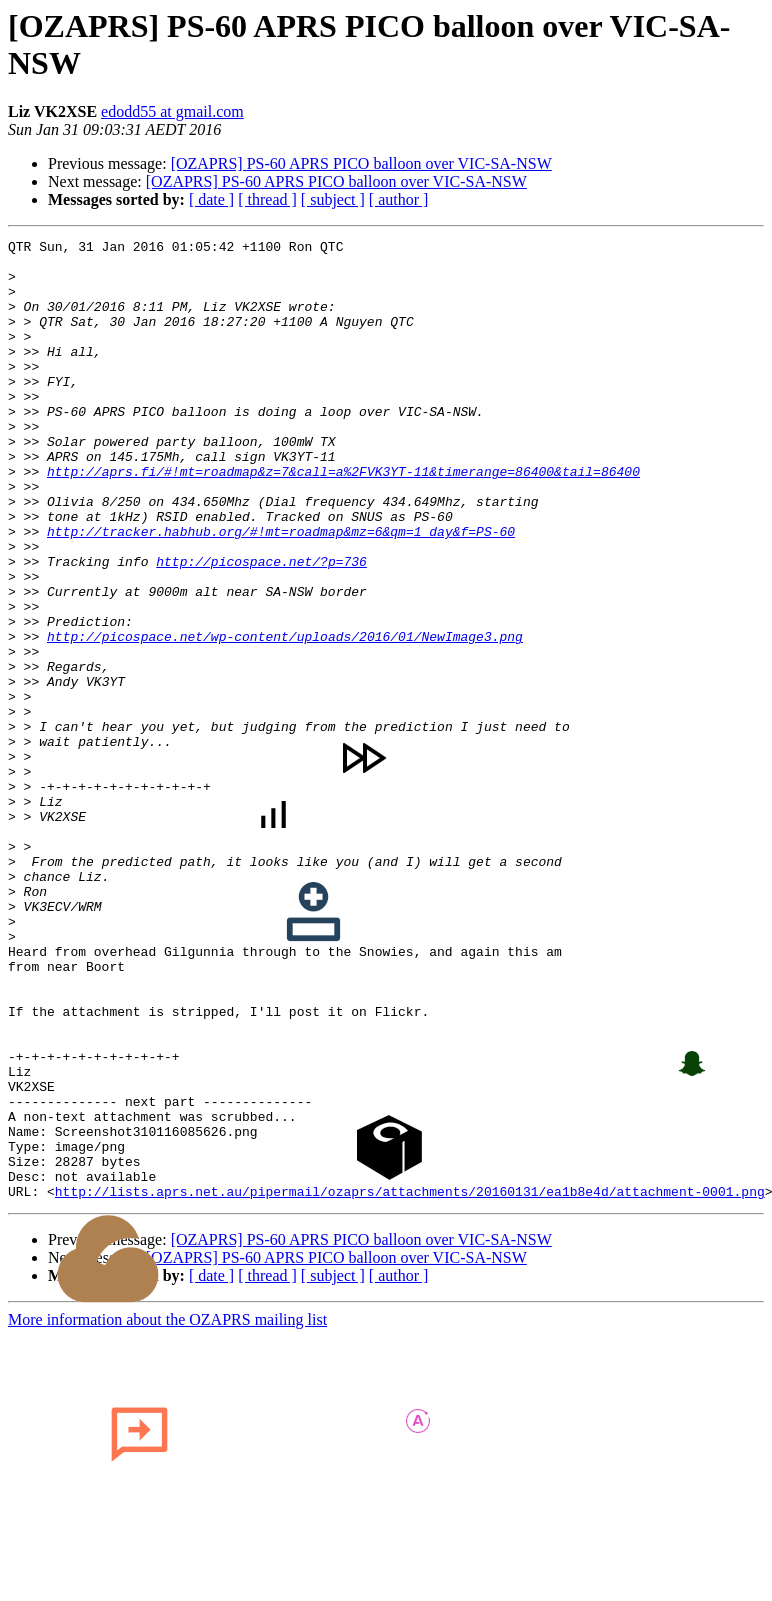 The image size is (772, 1601). What do you see at coordinates (389, 1147) in the screenshot?
I see `conan c/c++ package manager logo` at bounding box center [389, 1147].